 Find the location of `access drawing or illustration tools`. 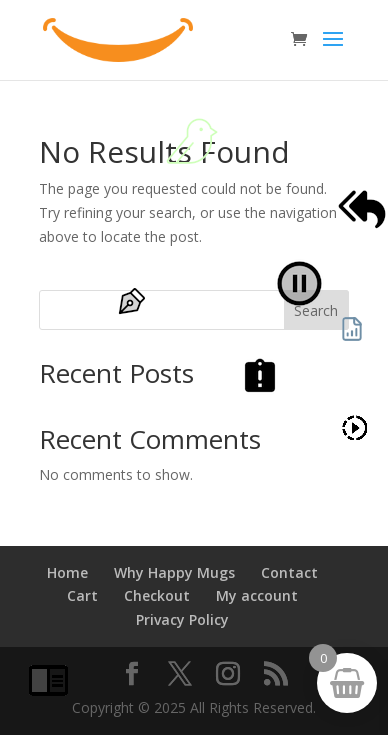

access drawing or illustration tools is located at coordinates (130, 302).